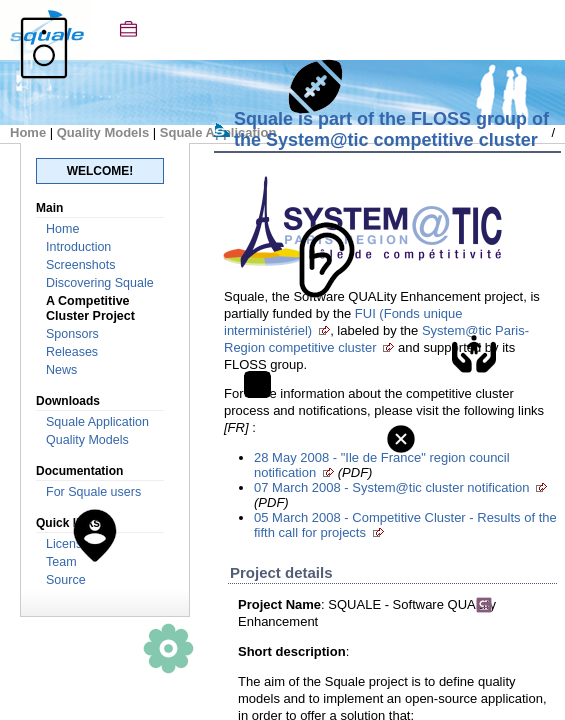 Image resolution: width=565 pixels, height=720 pixels. Describe the element at coordinates (257, 384) in the screenshot. I see `stop media playback` at that location.